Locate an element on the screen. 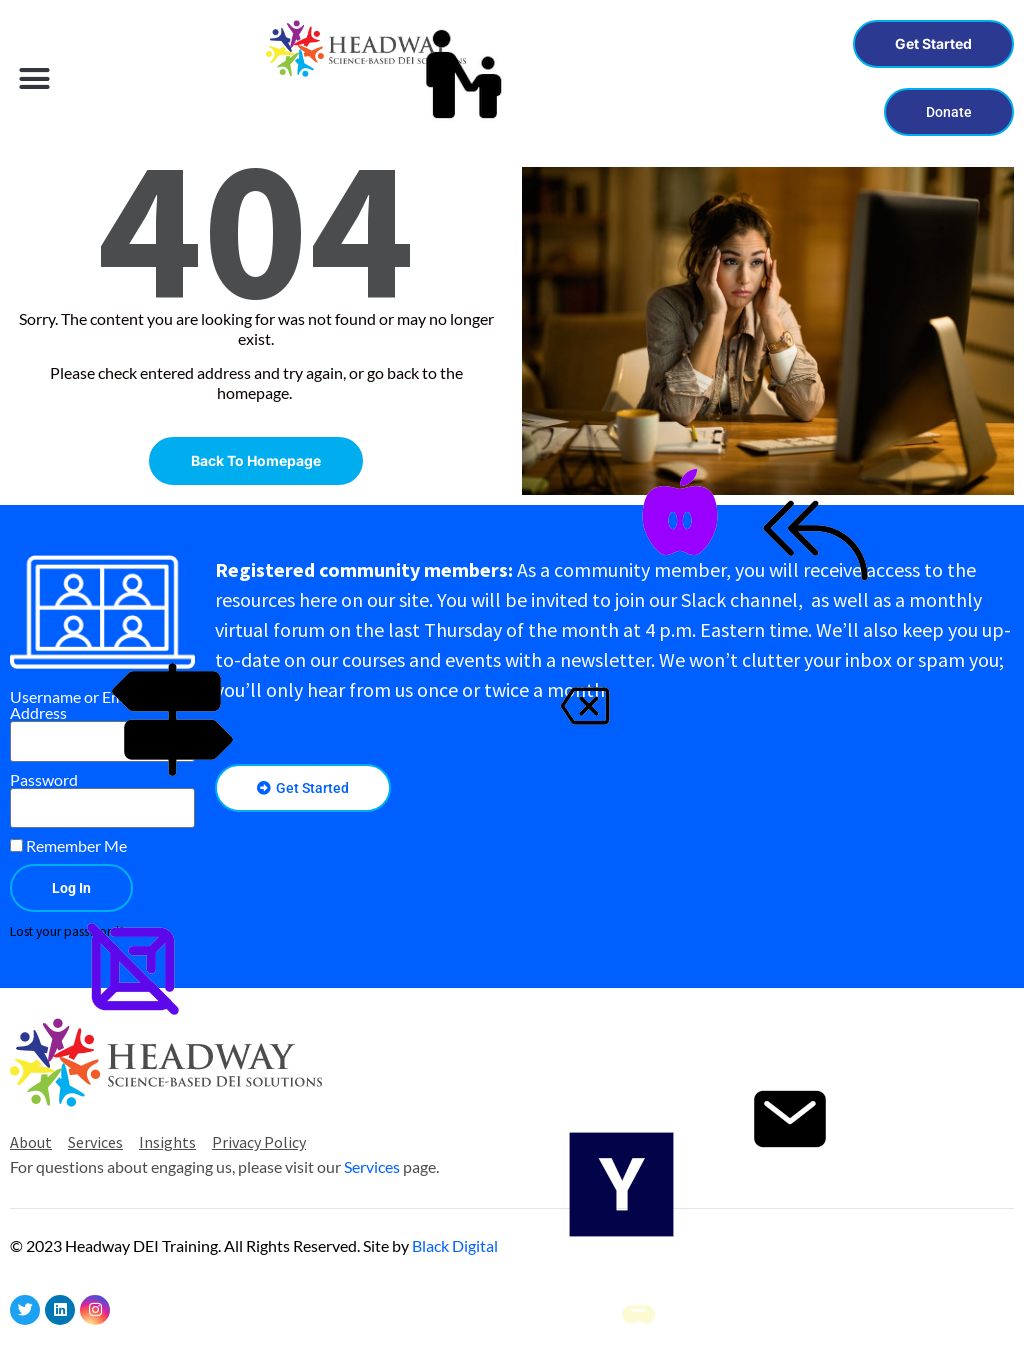 The width and height of the screenshot is (1024, 1355). reply all to a message or email is located at coordinates (815, 540).